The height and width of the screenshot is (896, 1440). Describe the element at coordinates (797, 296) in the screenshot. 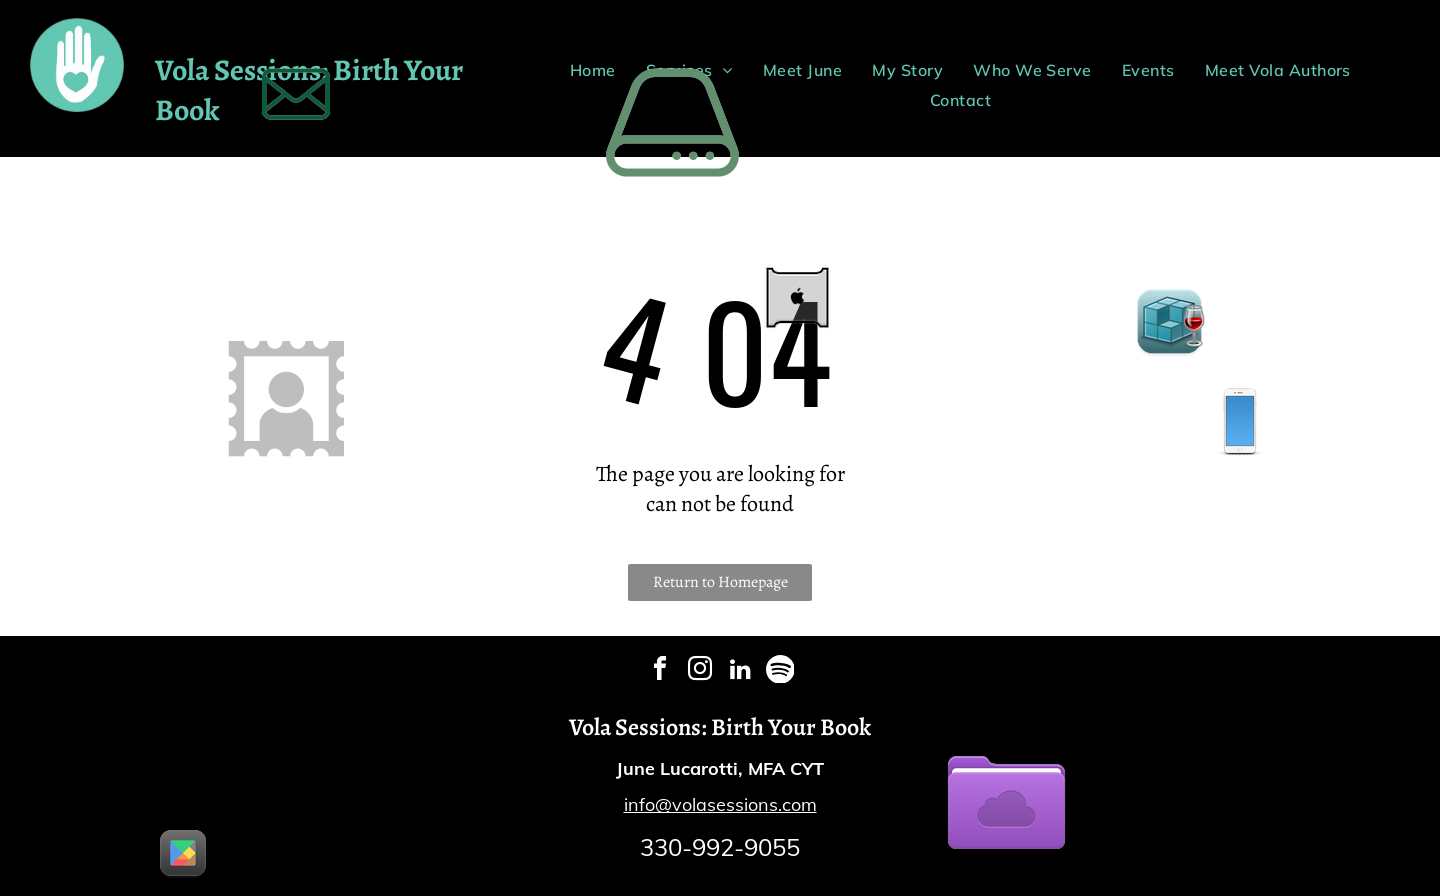

I see `navigate to mac pro in finder sidebar` at that location.